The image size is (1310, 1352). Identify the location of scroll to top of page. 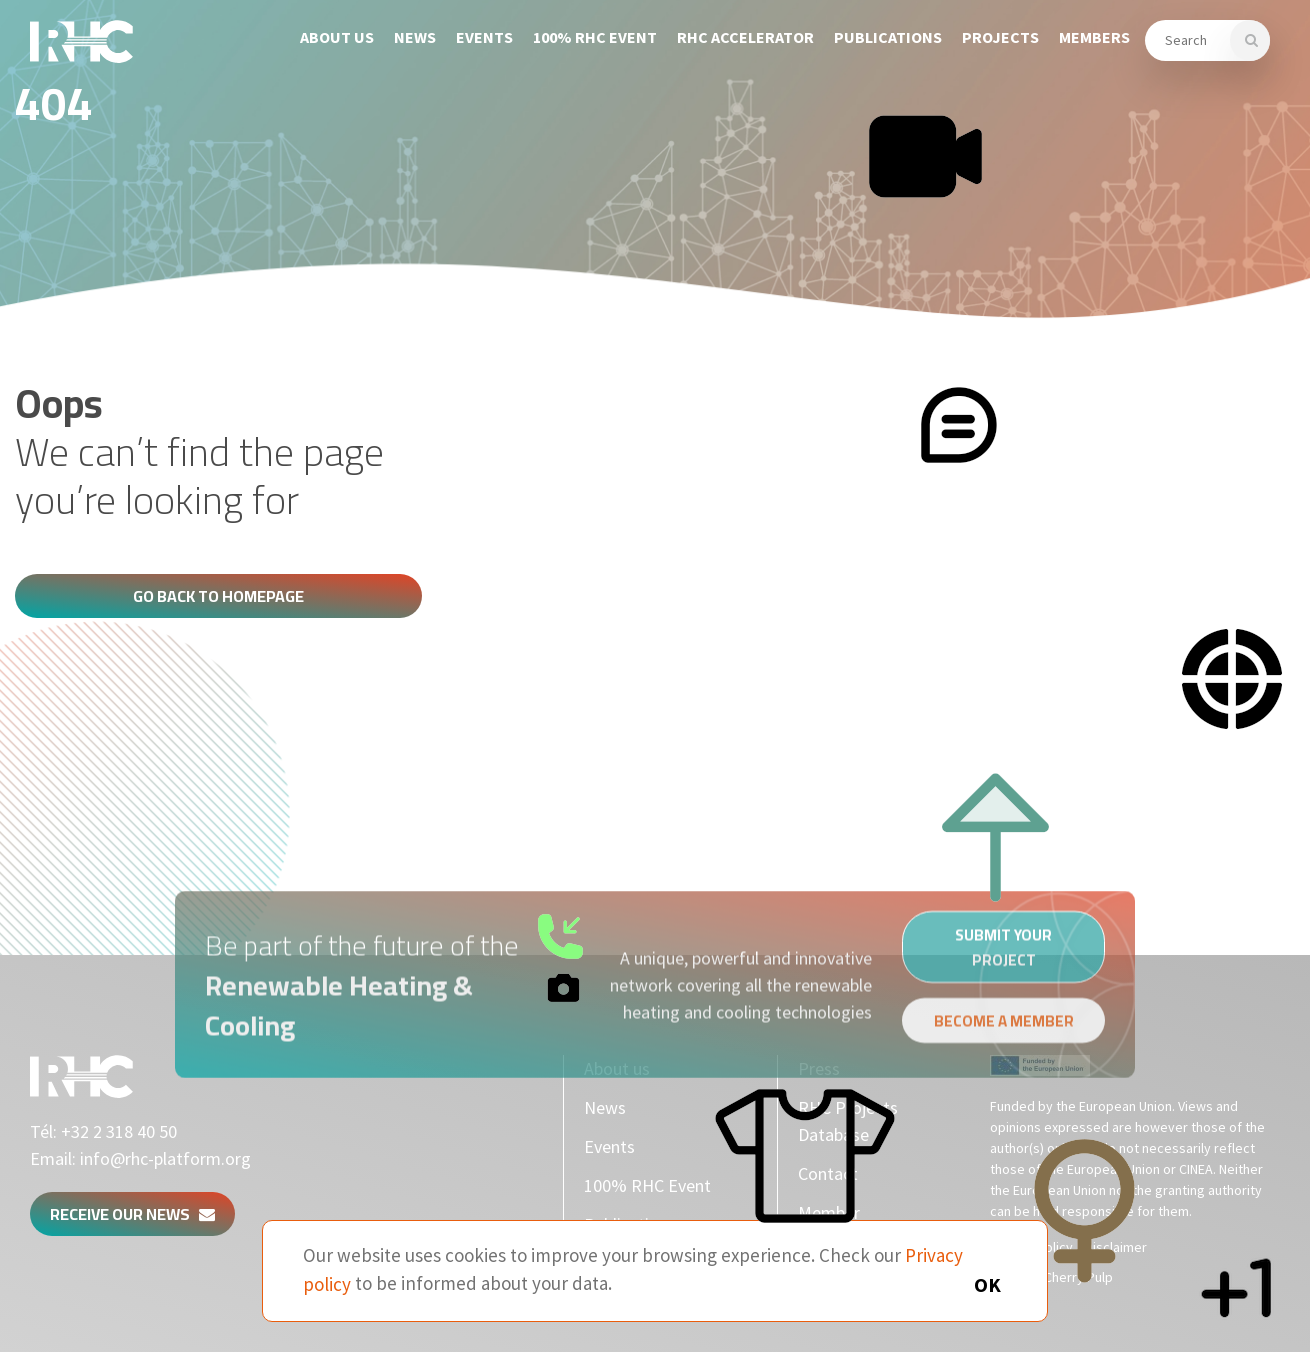
(995, 837).